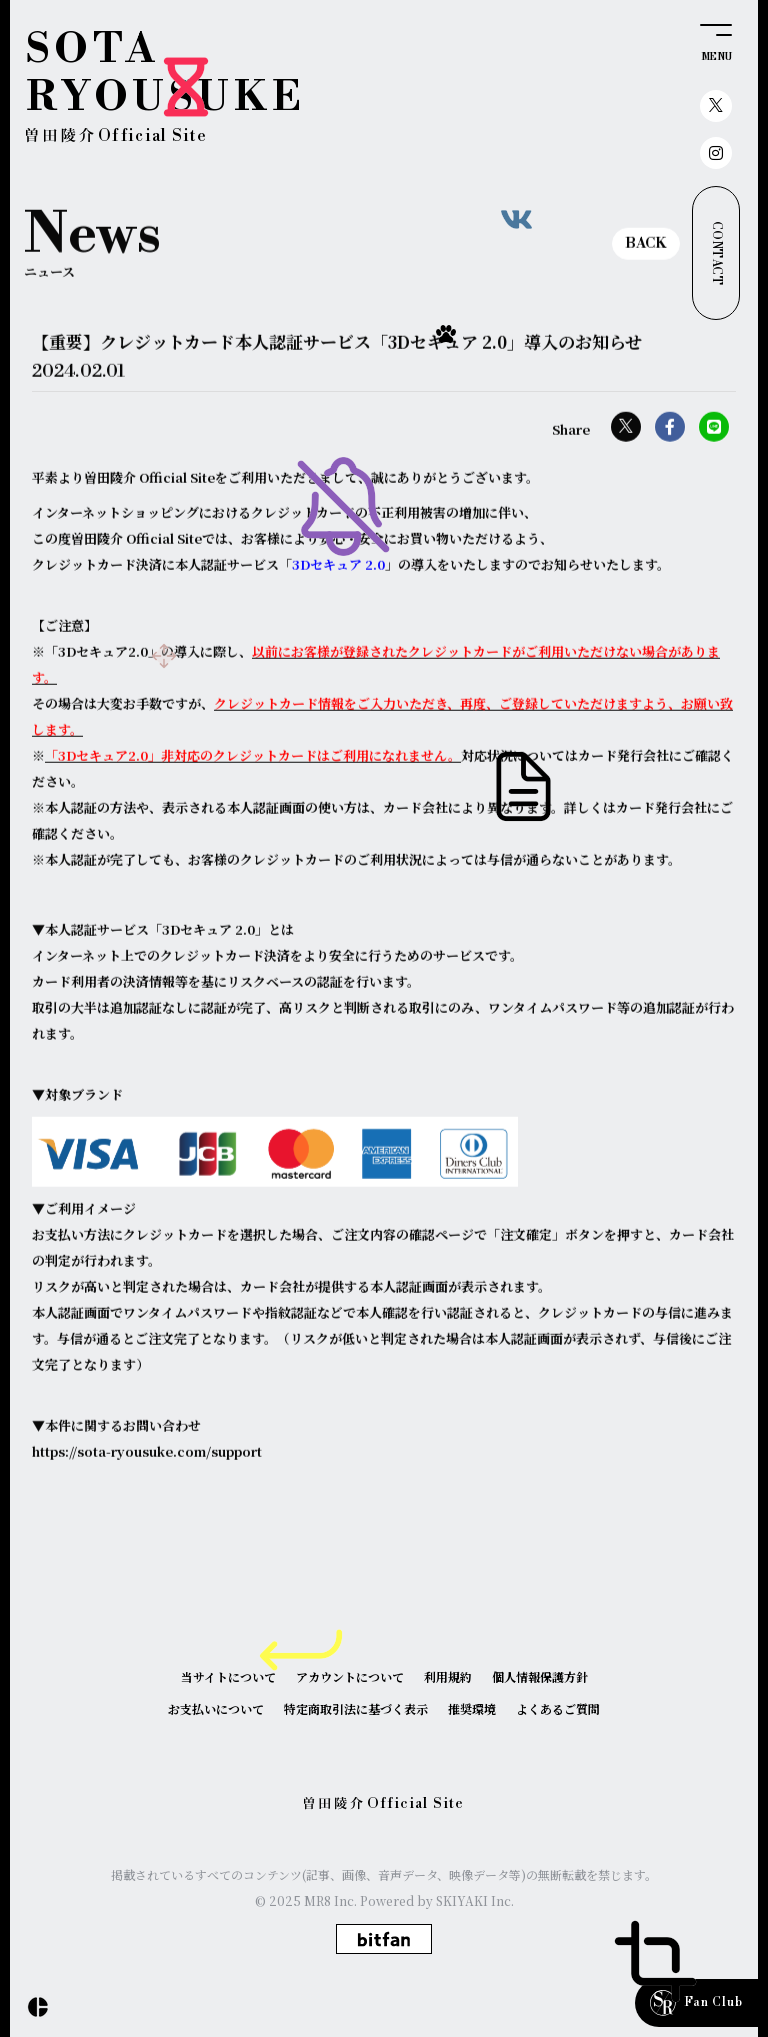 The height and width of the screenshot is (2037, 768). What do you see at coordinates (446, 334) in the screenshot?
I see `access pet-related features or settings` at bounding box center [446, 334].